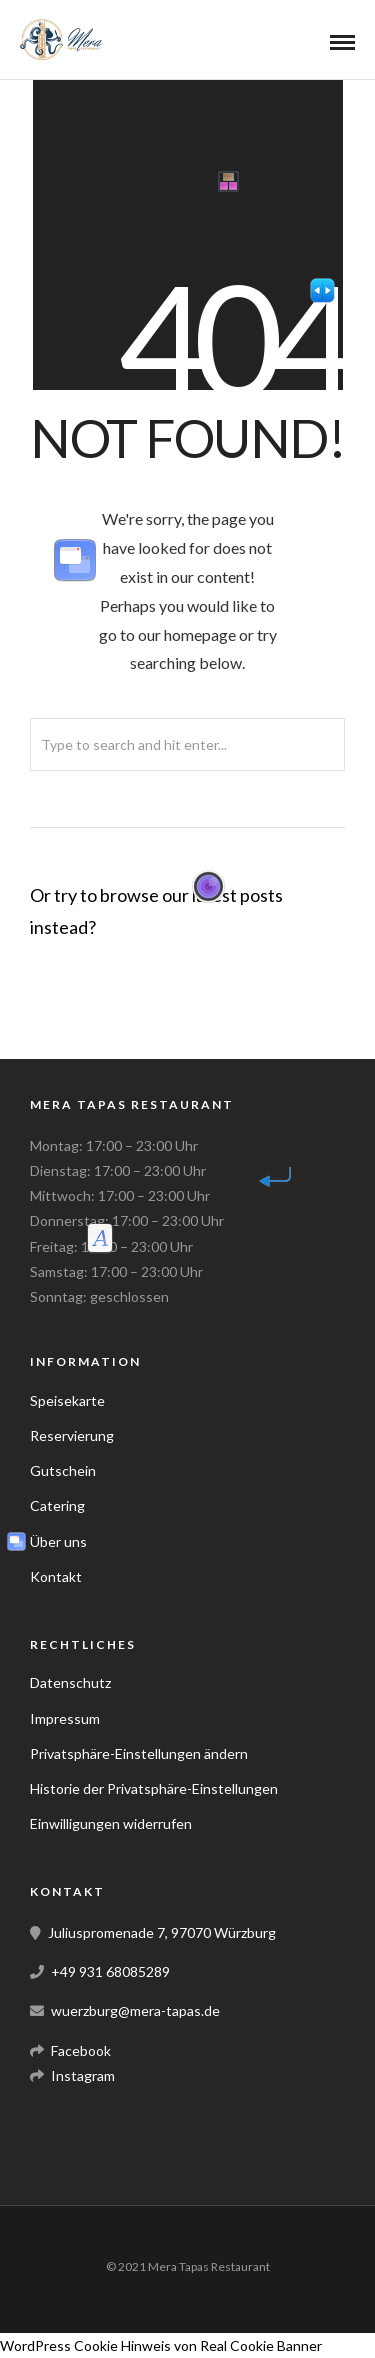  I want to click on reply to an email message, so click(274, 1174).